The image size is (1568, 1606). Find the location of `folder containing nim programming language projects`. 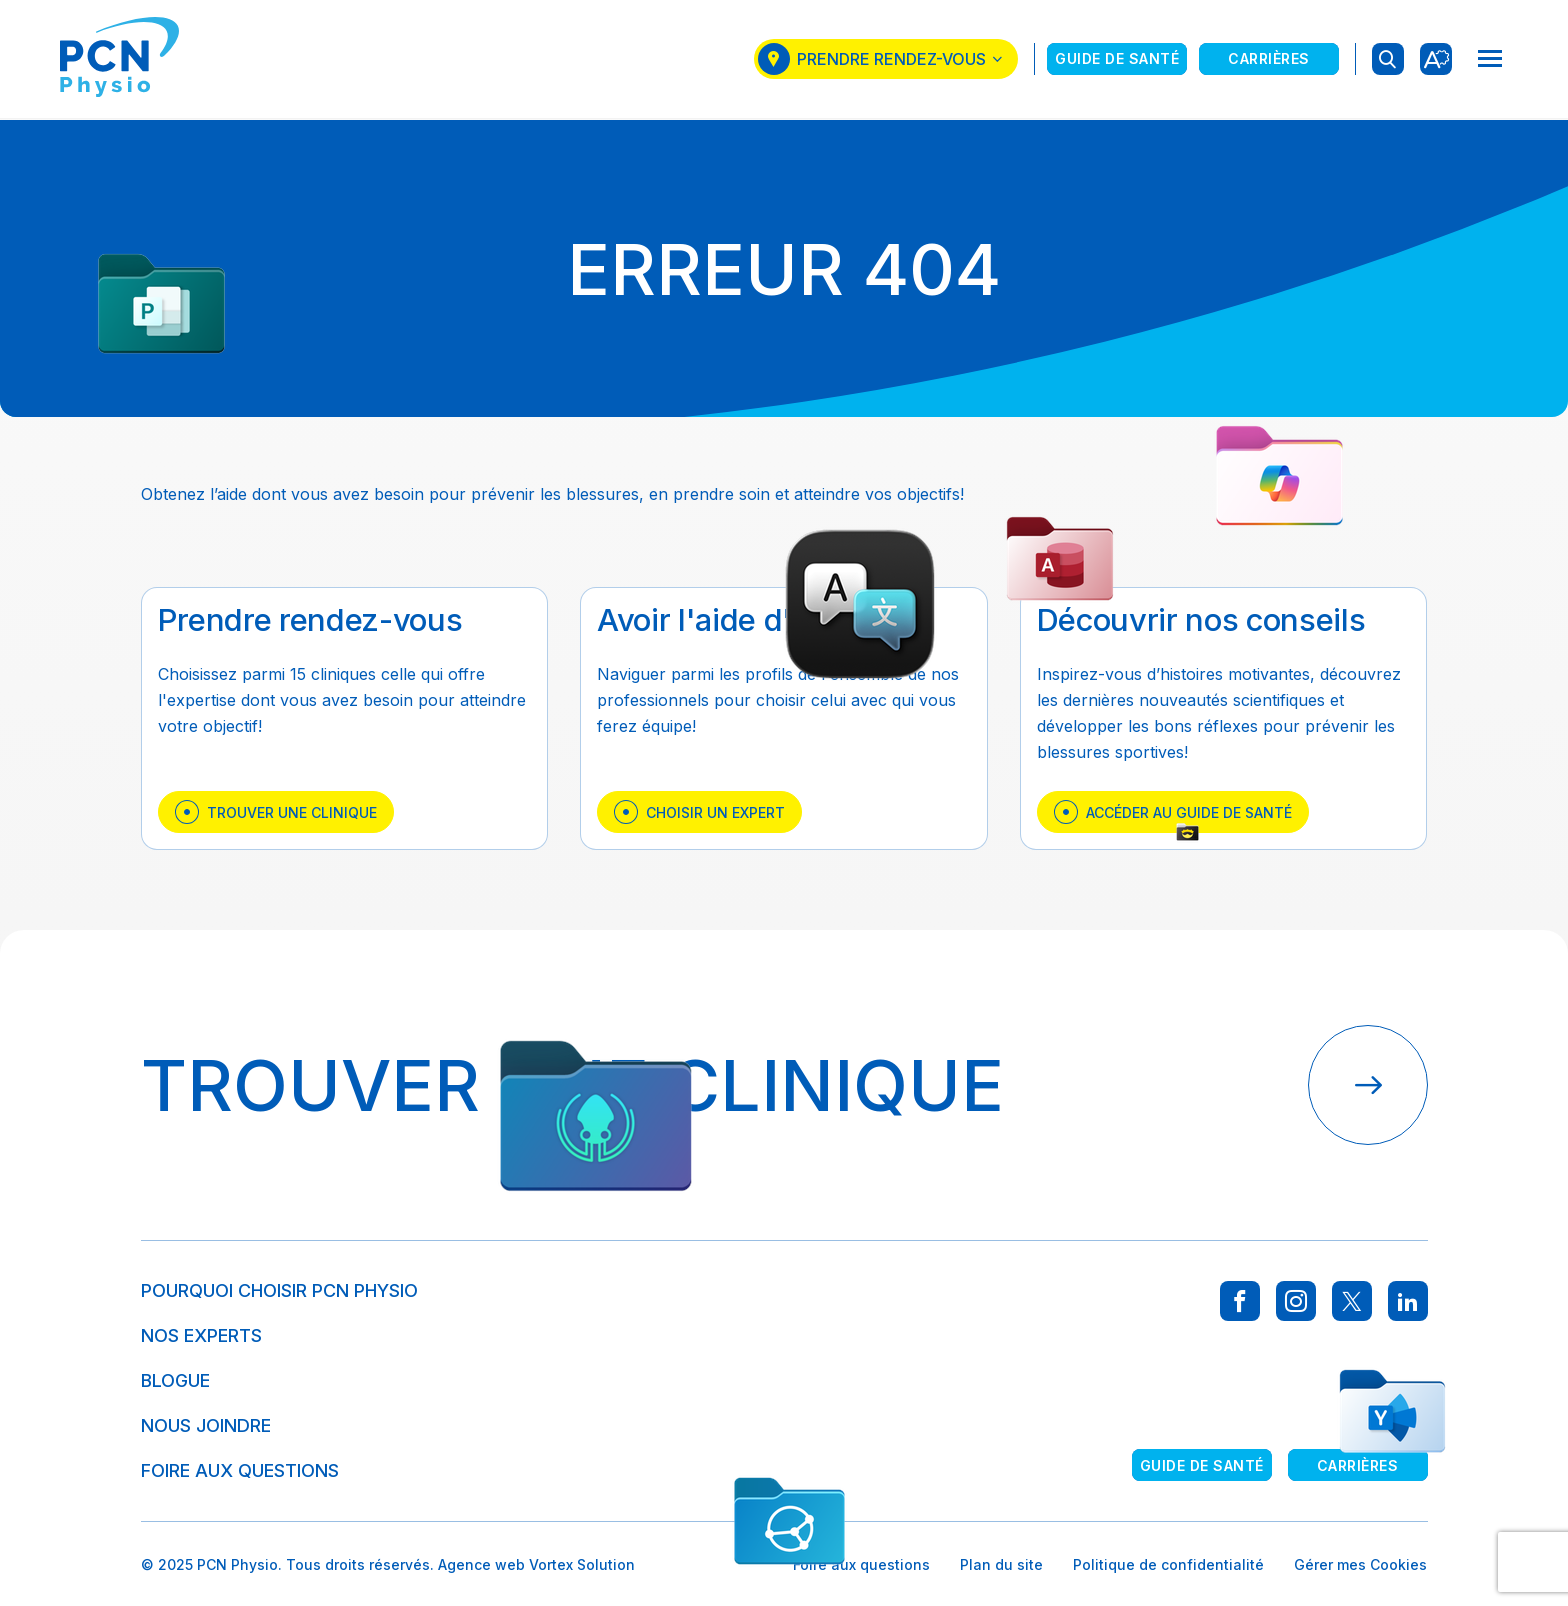

folder containing nim programming language projects is located at coordinates (1187, 832).